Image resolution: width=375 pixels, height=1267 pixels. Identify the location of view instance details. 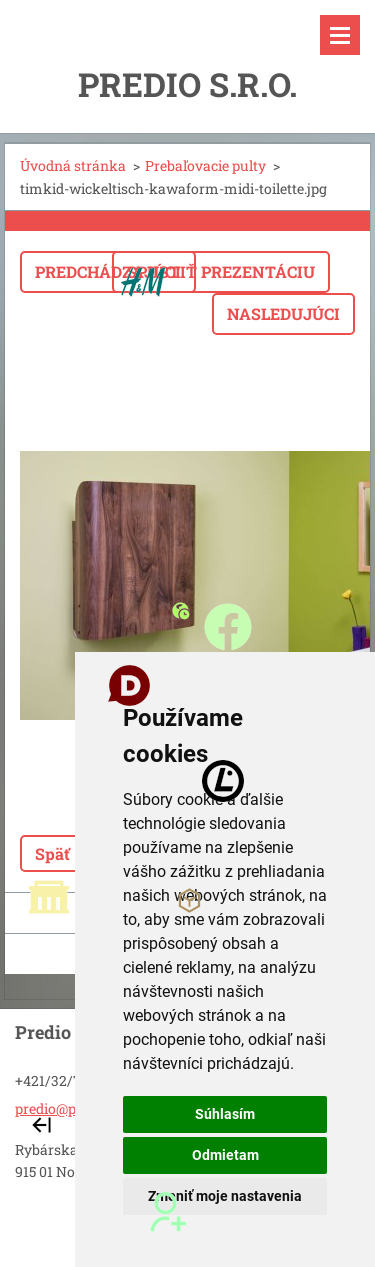
(189, 900).